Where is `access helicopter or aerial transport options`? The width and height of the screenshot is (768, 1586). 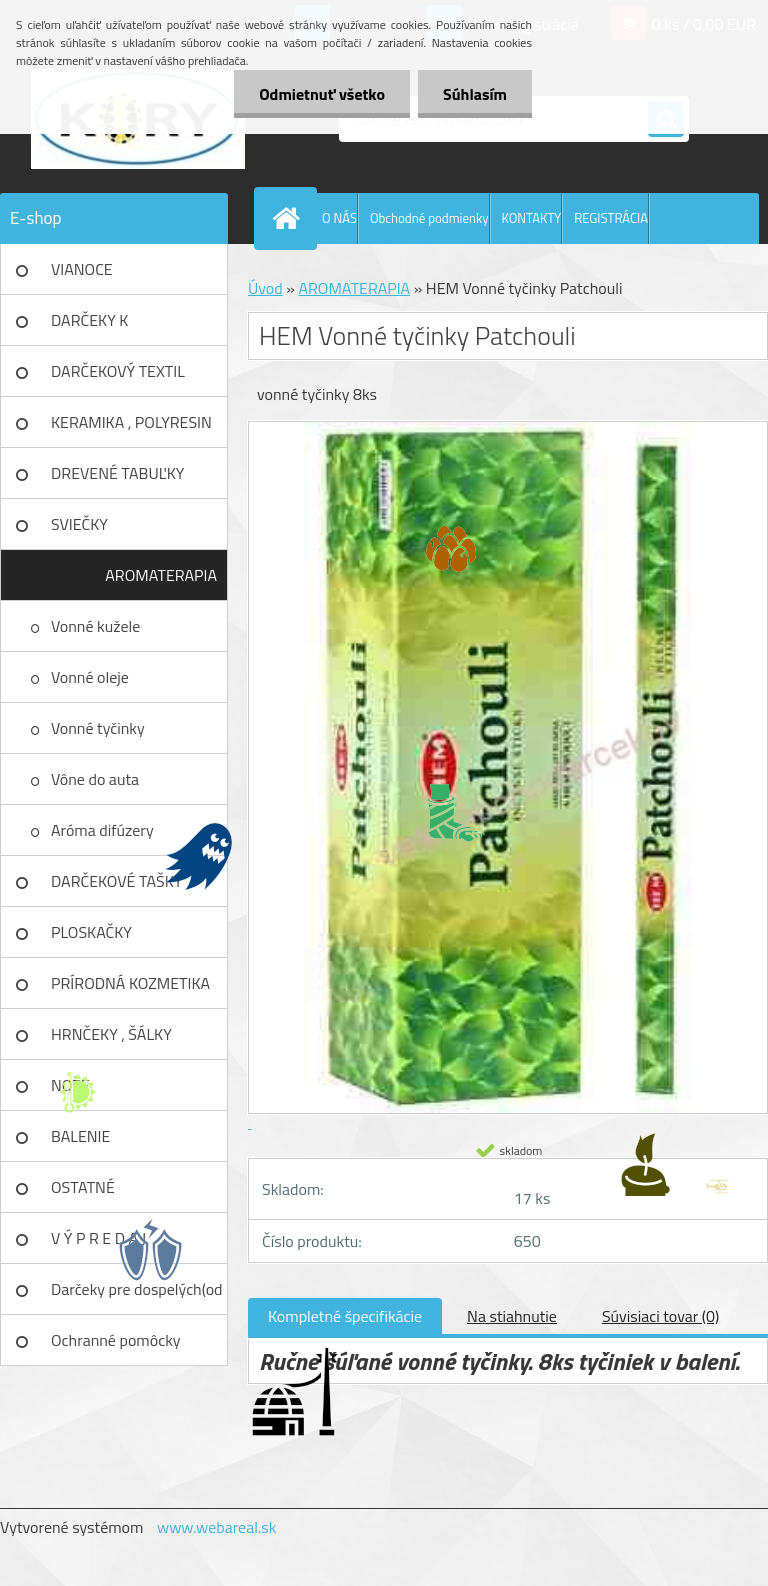 access helicopter or aerial transport options is located at coordinates (717, 1186).